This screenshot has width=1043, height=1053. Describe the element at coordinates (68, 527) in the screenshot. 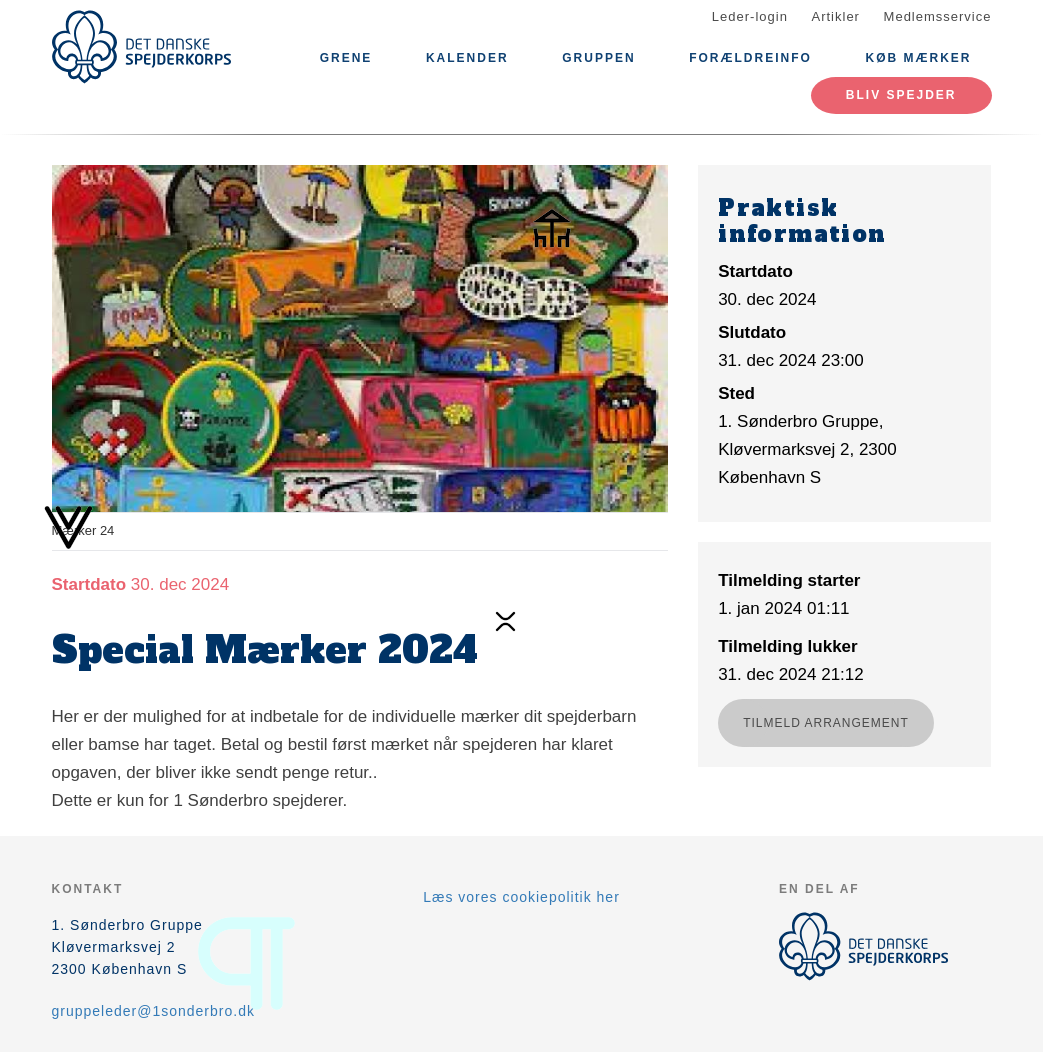

I see `Vue.js framework logo` at that location.